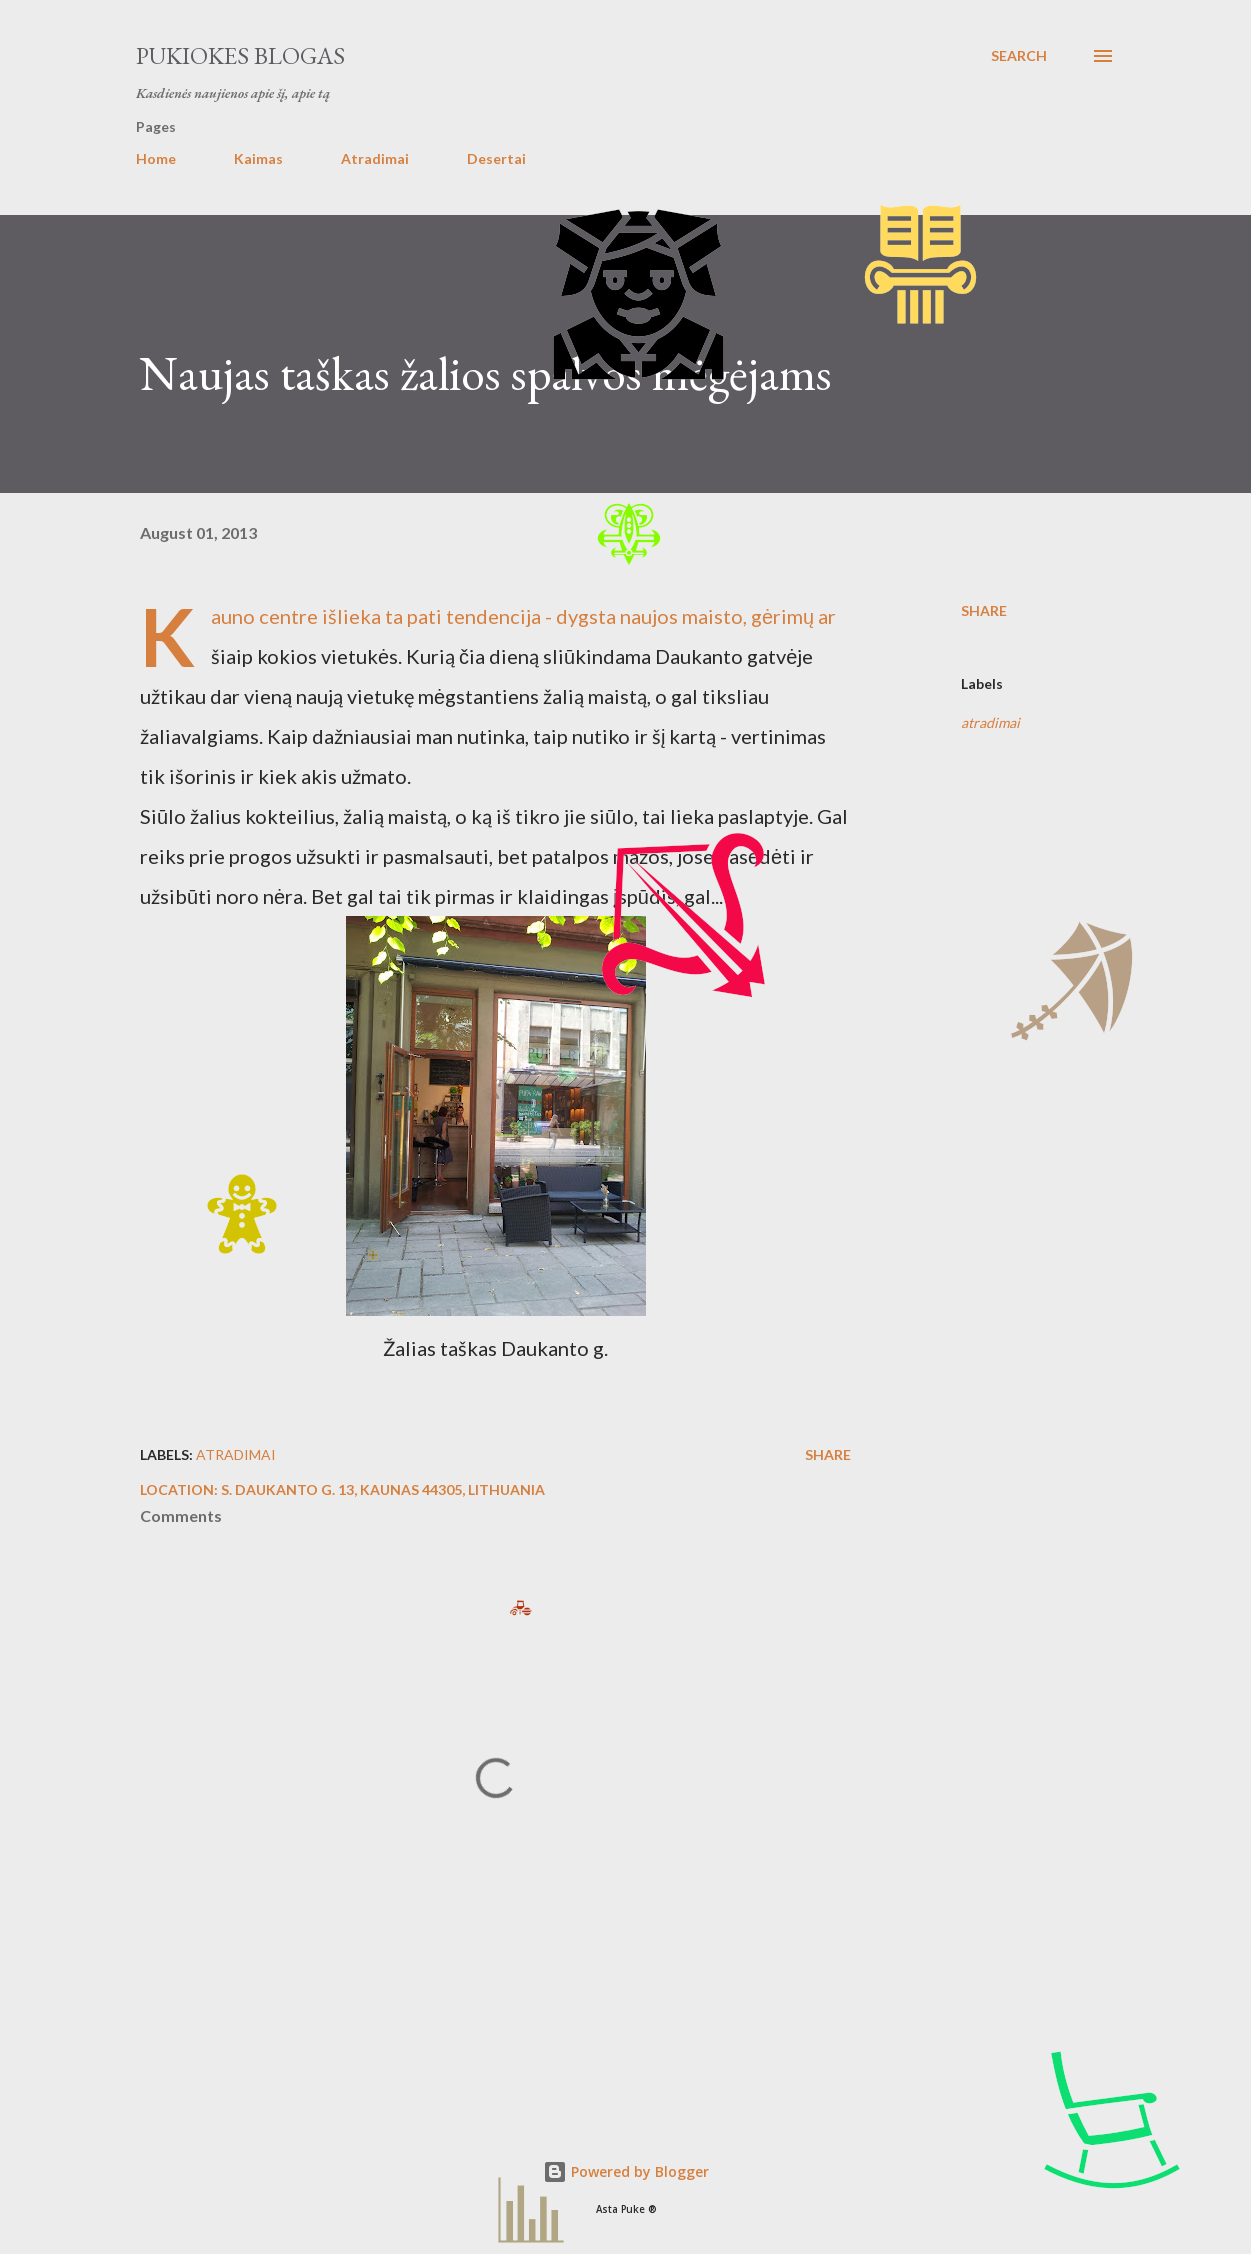  I want to click on access educational or learning resources, so click(920, 262).